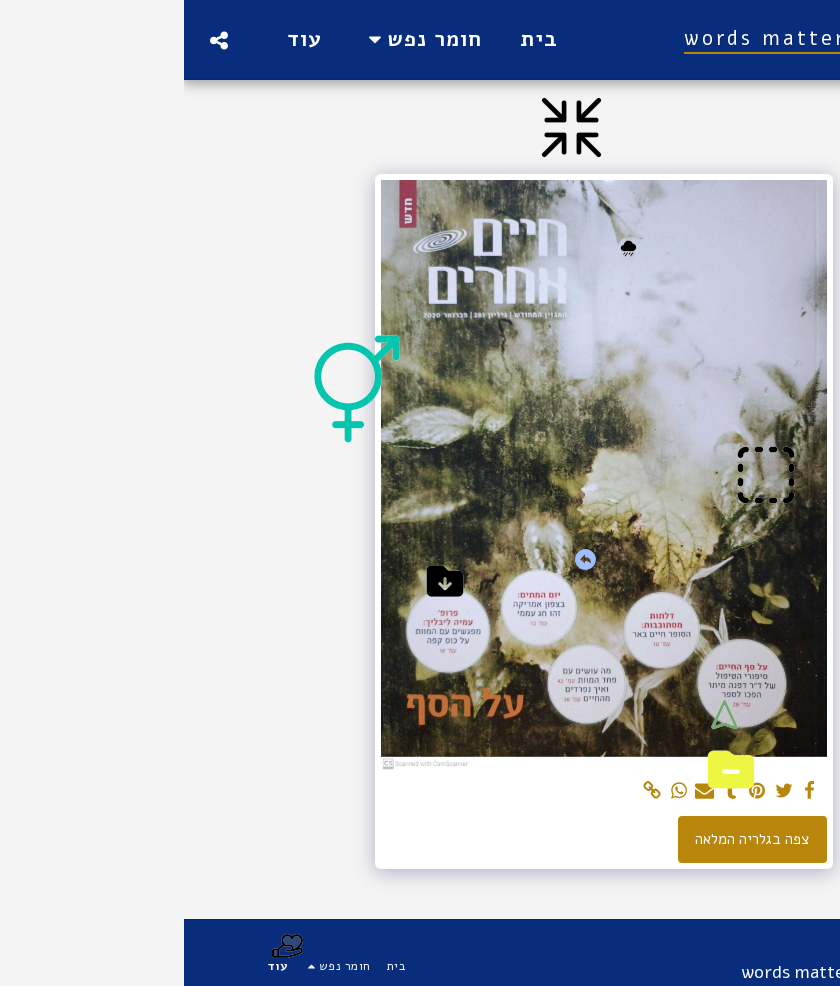  Describe the element at coordinates (357, 389) in the screenshot. I see `select gender or sex options` at that location.